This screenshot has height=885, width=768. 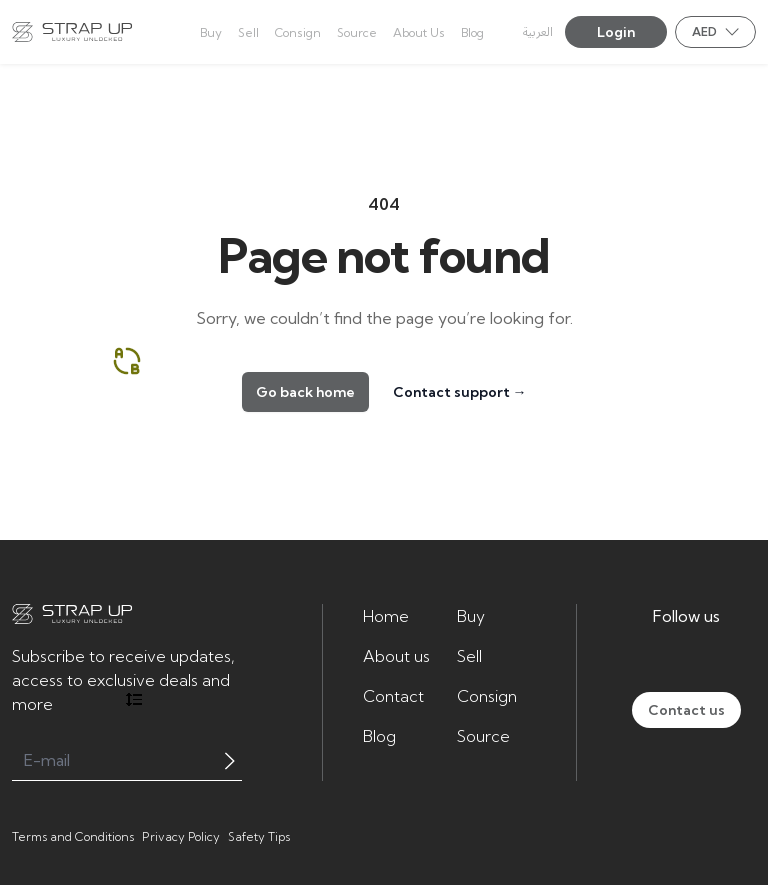 I want to click on adjust line spacing in text, so click(x=134, y=699).